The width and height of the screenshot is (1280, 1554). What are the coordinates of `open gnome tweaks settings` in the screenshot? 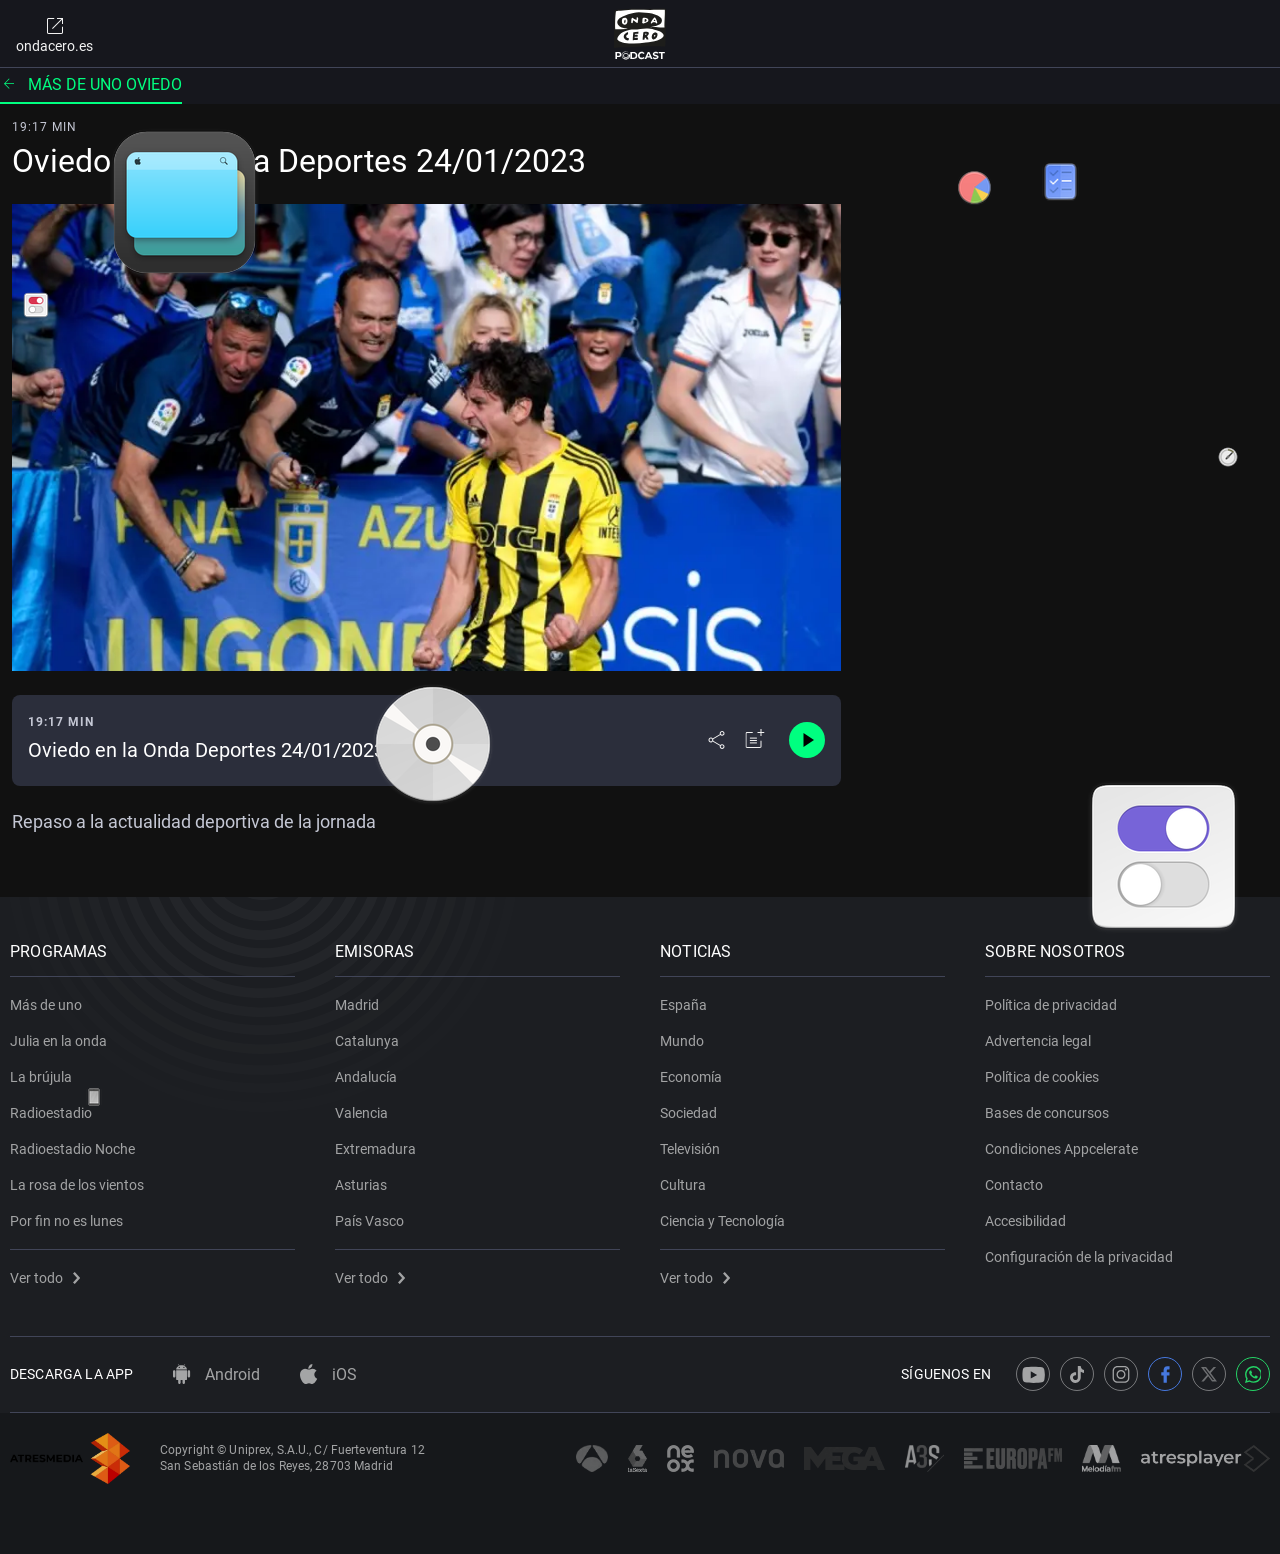 It's located at (36, 305).